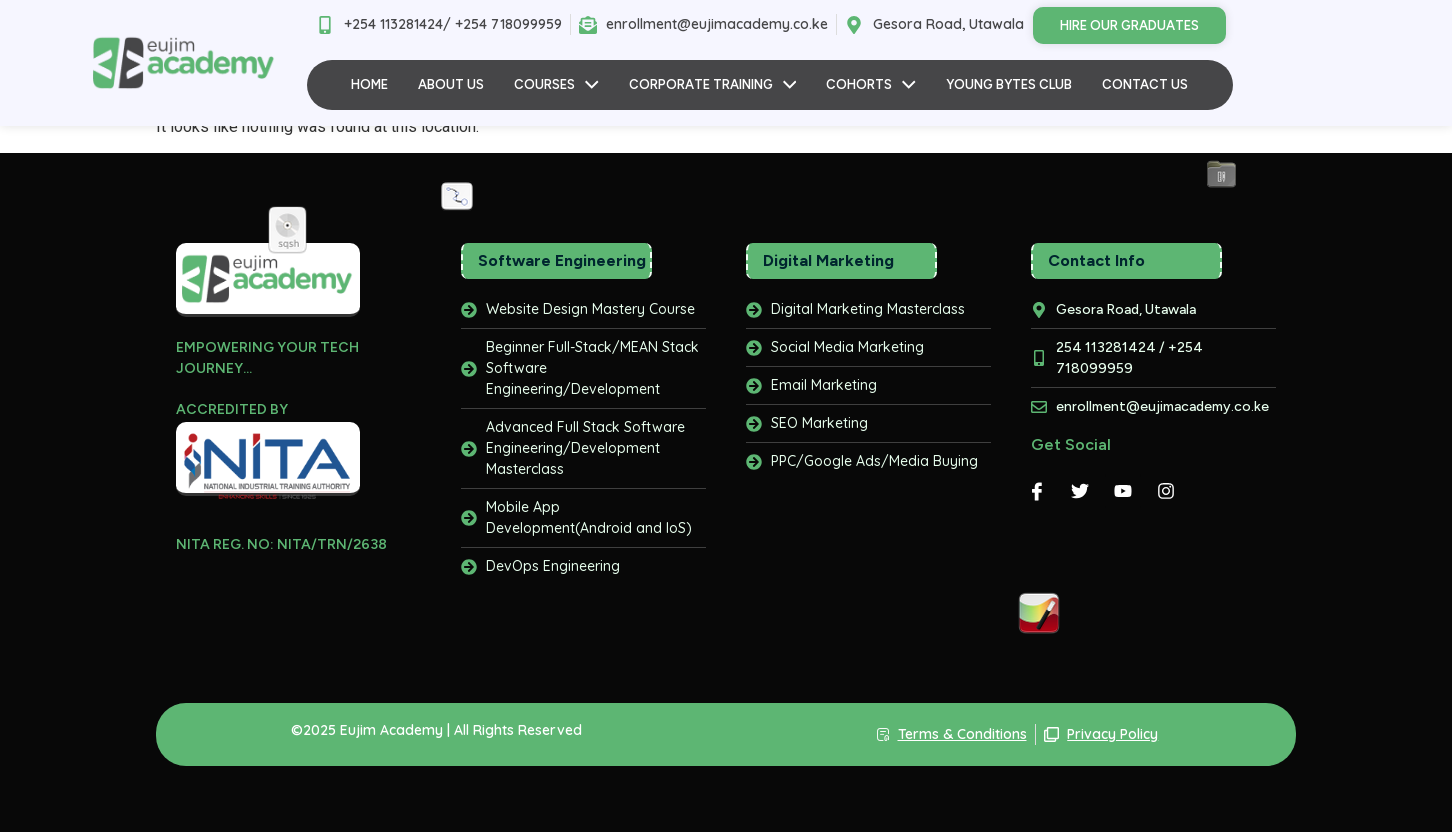 Image resolution: width=1452 pixels, height=832 pixels. I want to click on a squashfs compressed filesystem archive file, so click(287, 229).